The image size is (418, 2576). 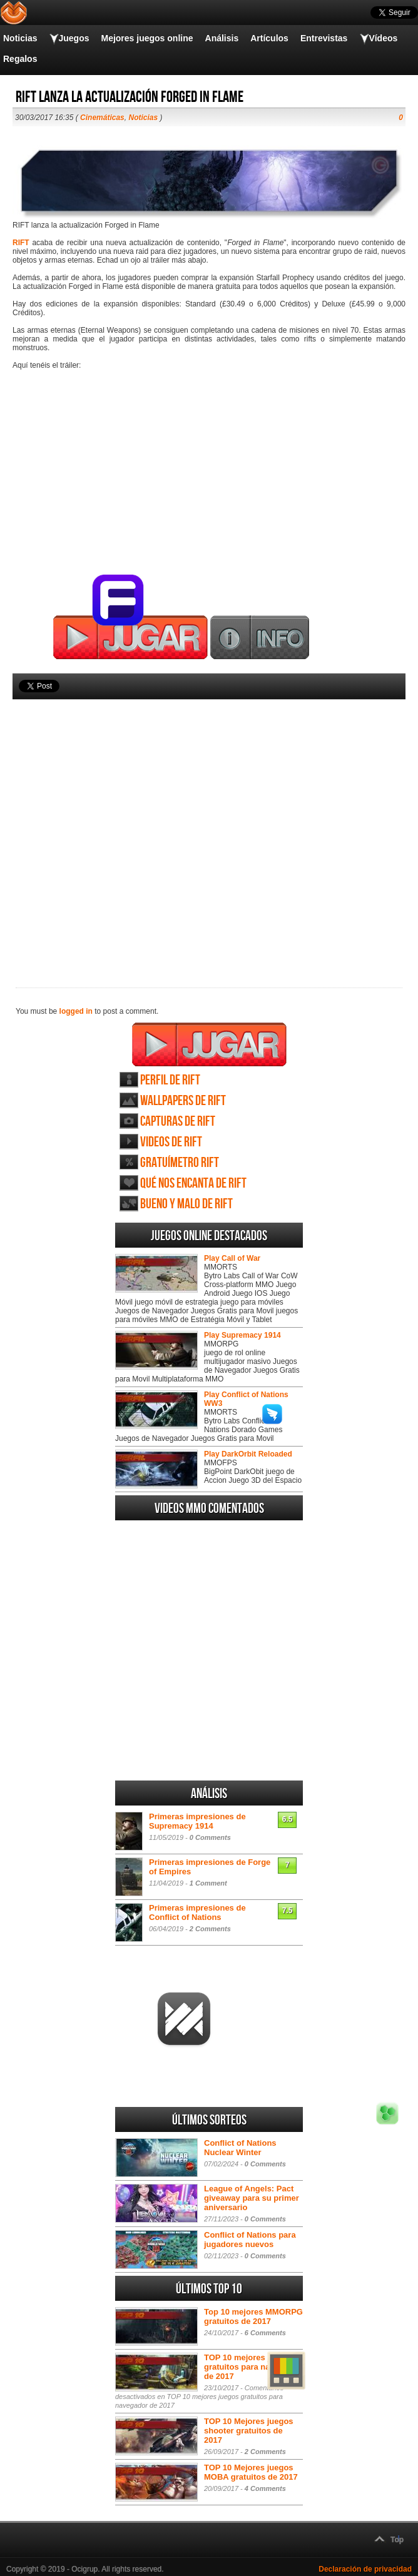 What do you see at coordinates (118, 600) in the screenshot?
I see `open floorp browser` at bounding box center [118, 600].